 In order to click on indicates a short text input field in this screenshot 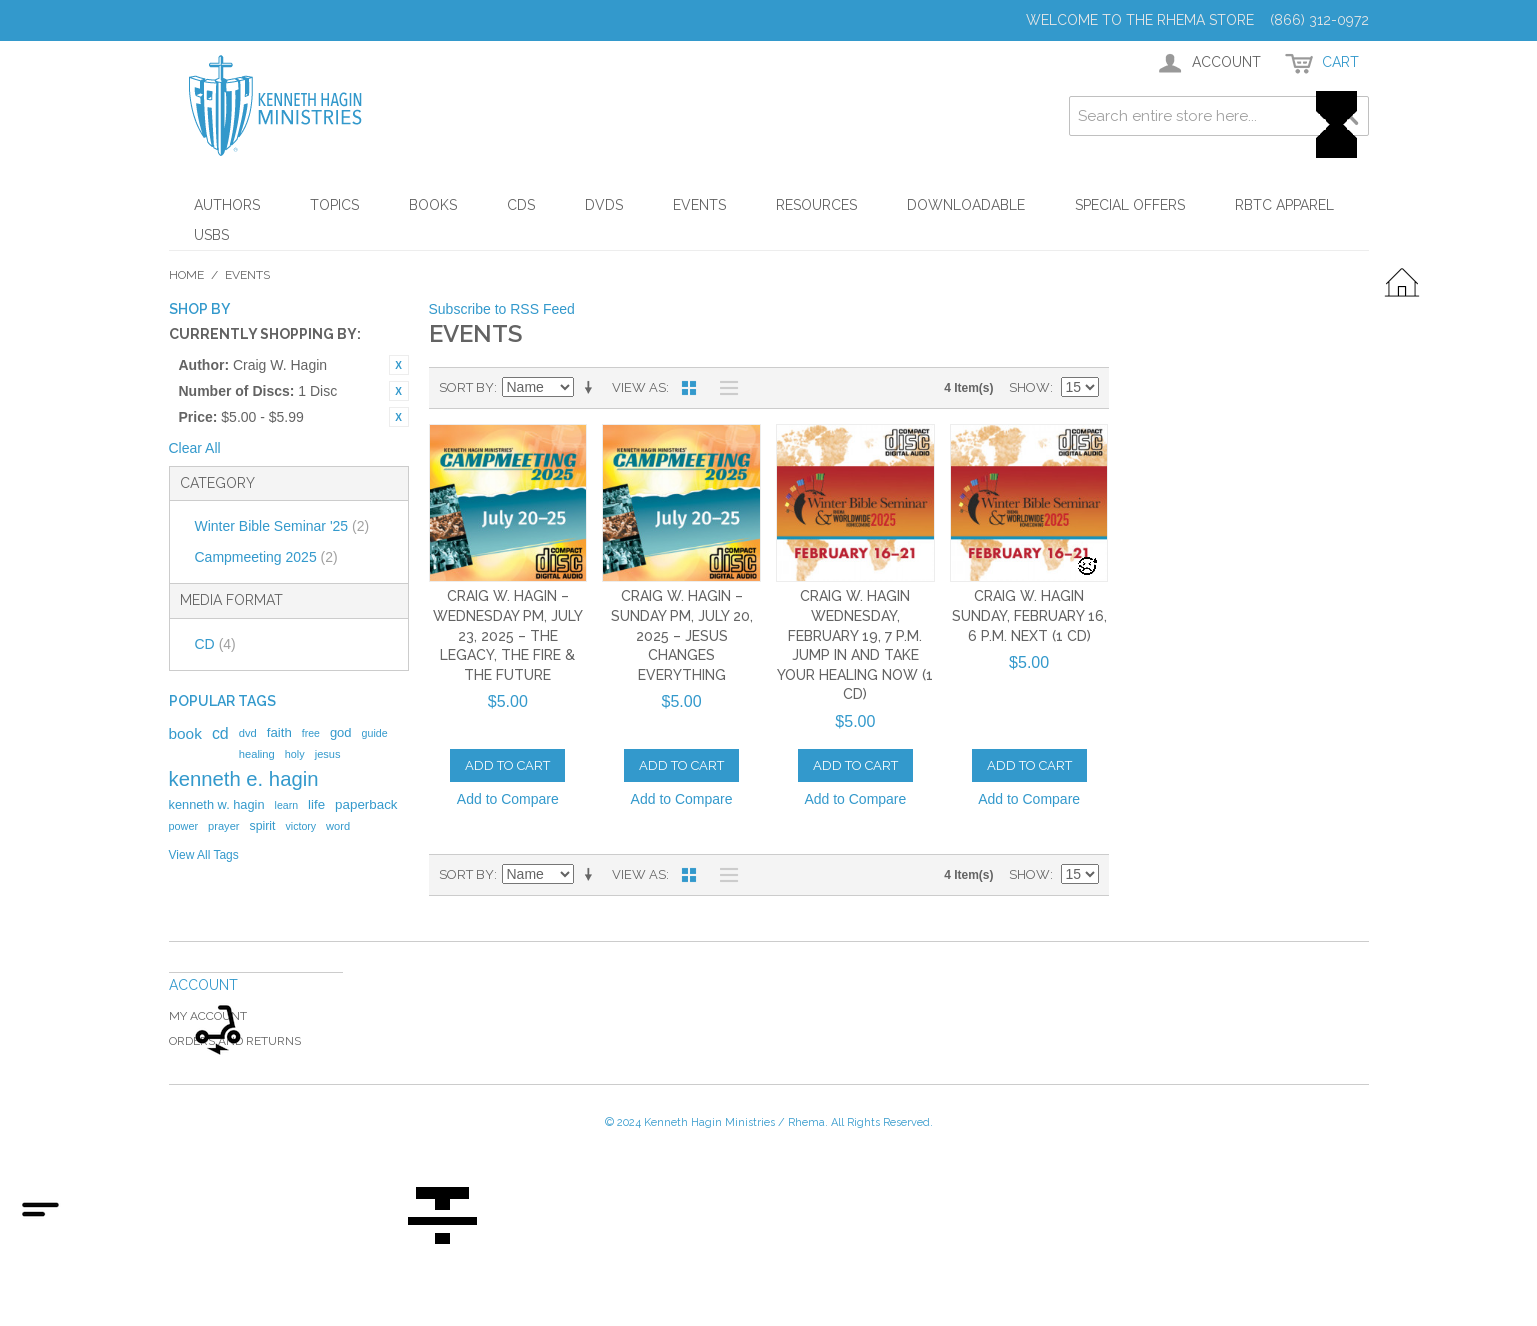, I will do `click(40, 1209)`.